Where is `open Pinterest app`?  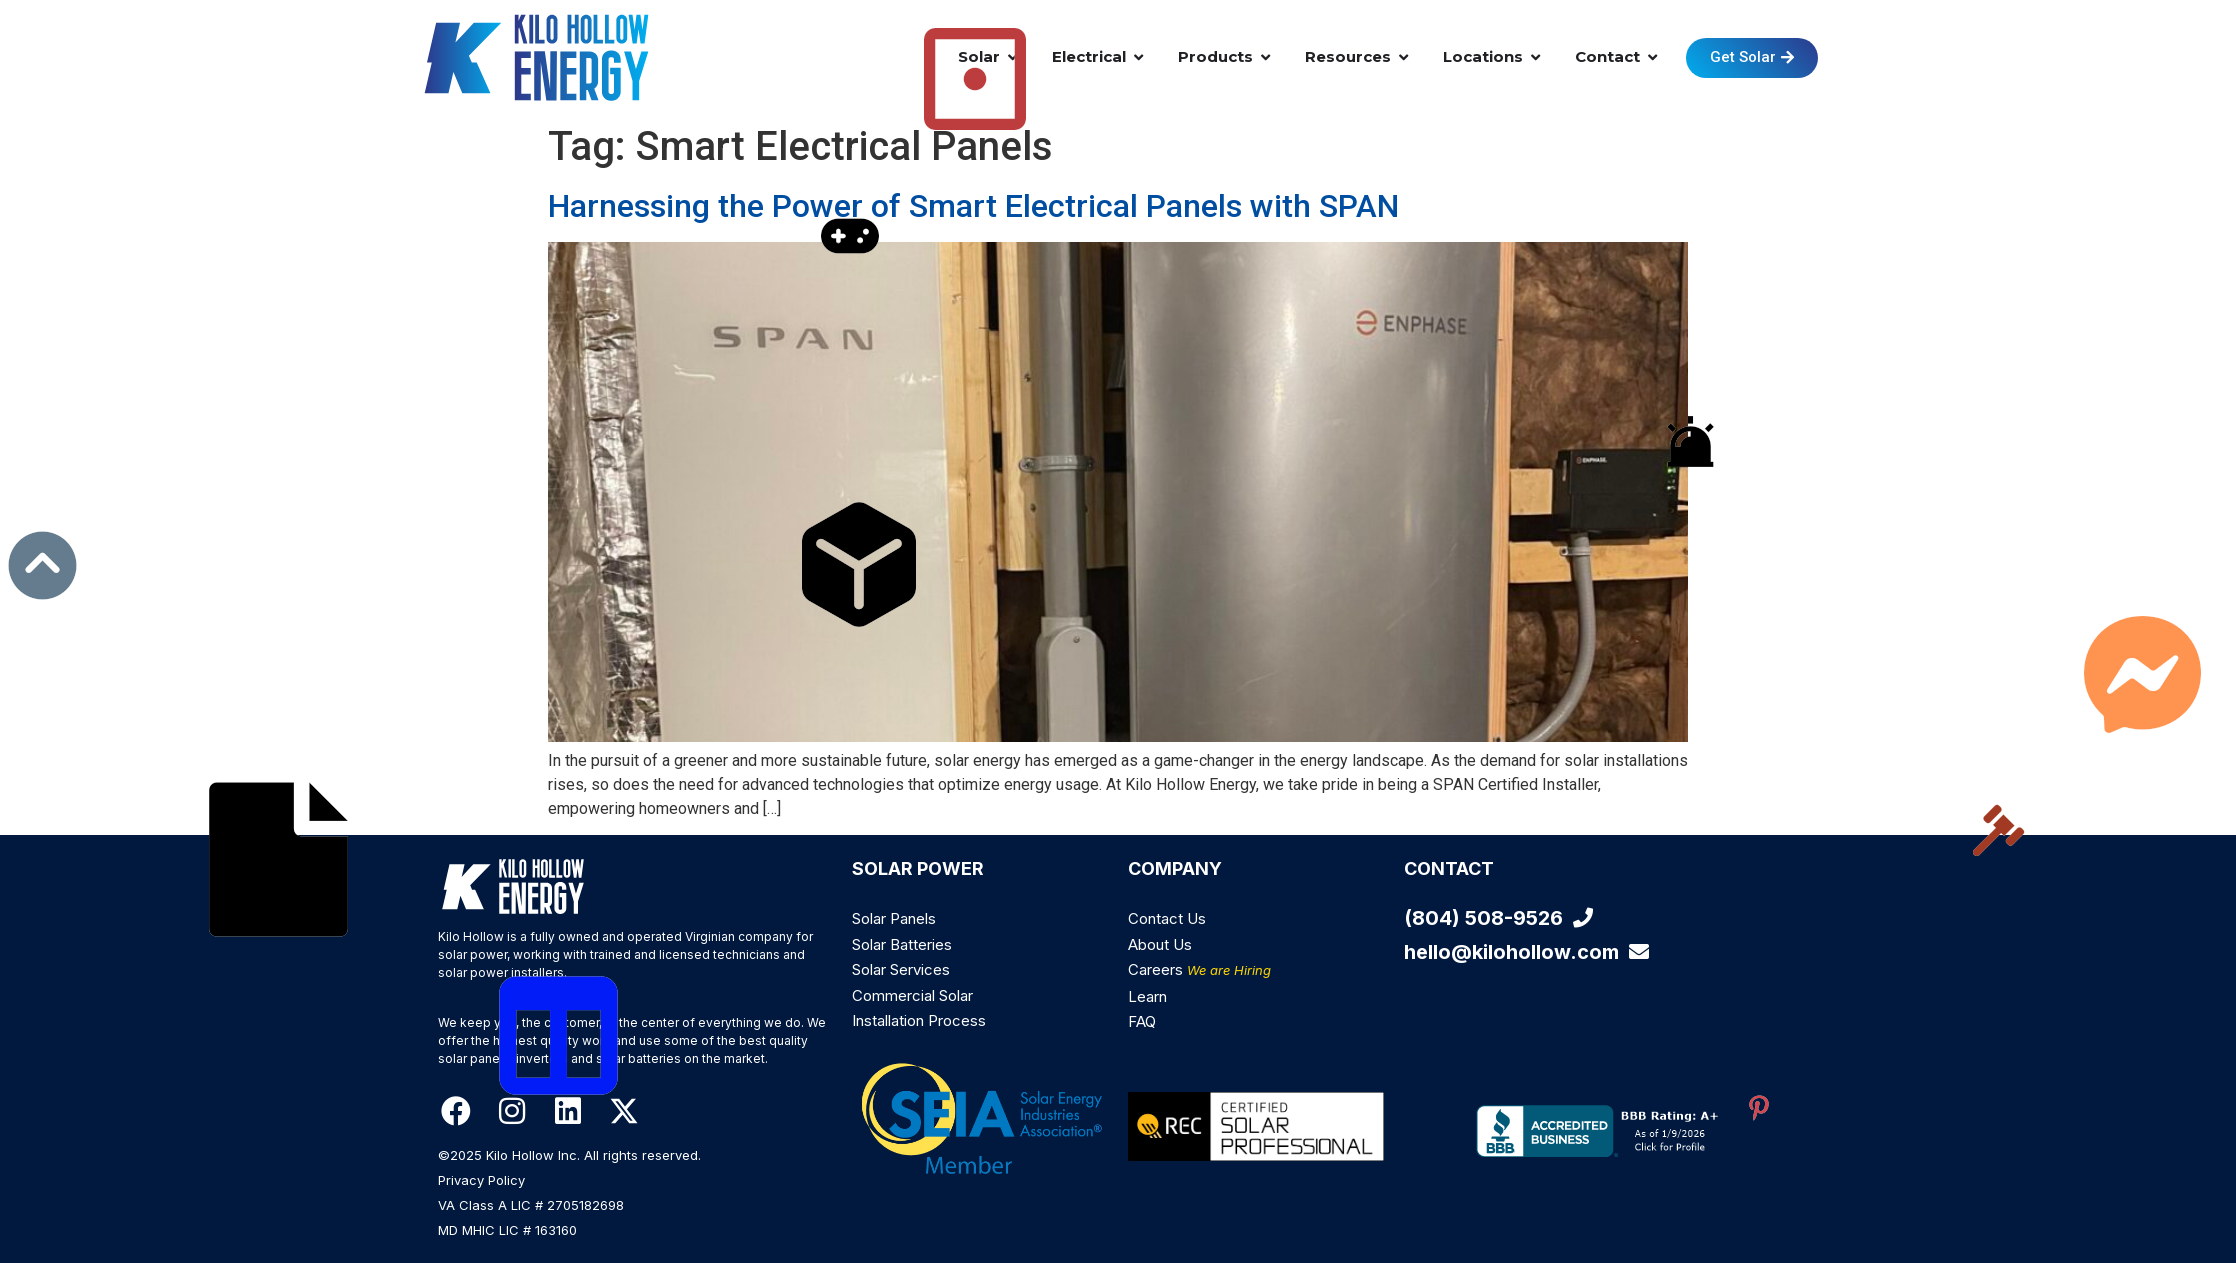 open Pinterest app is located at coordinates (1759, 1108).